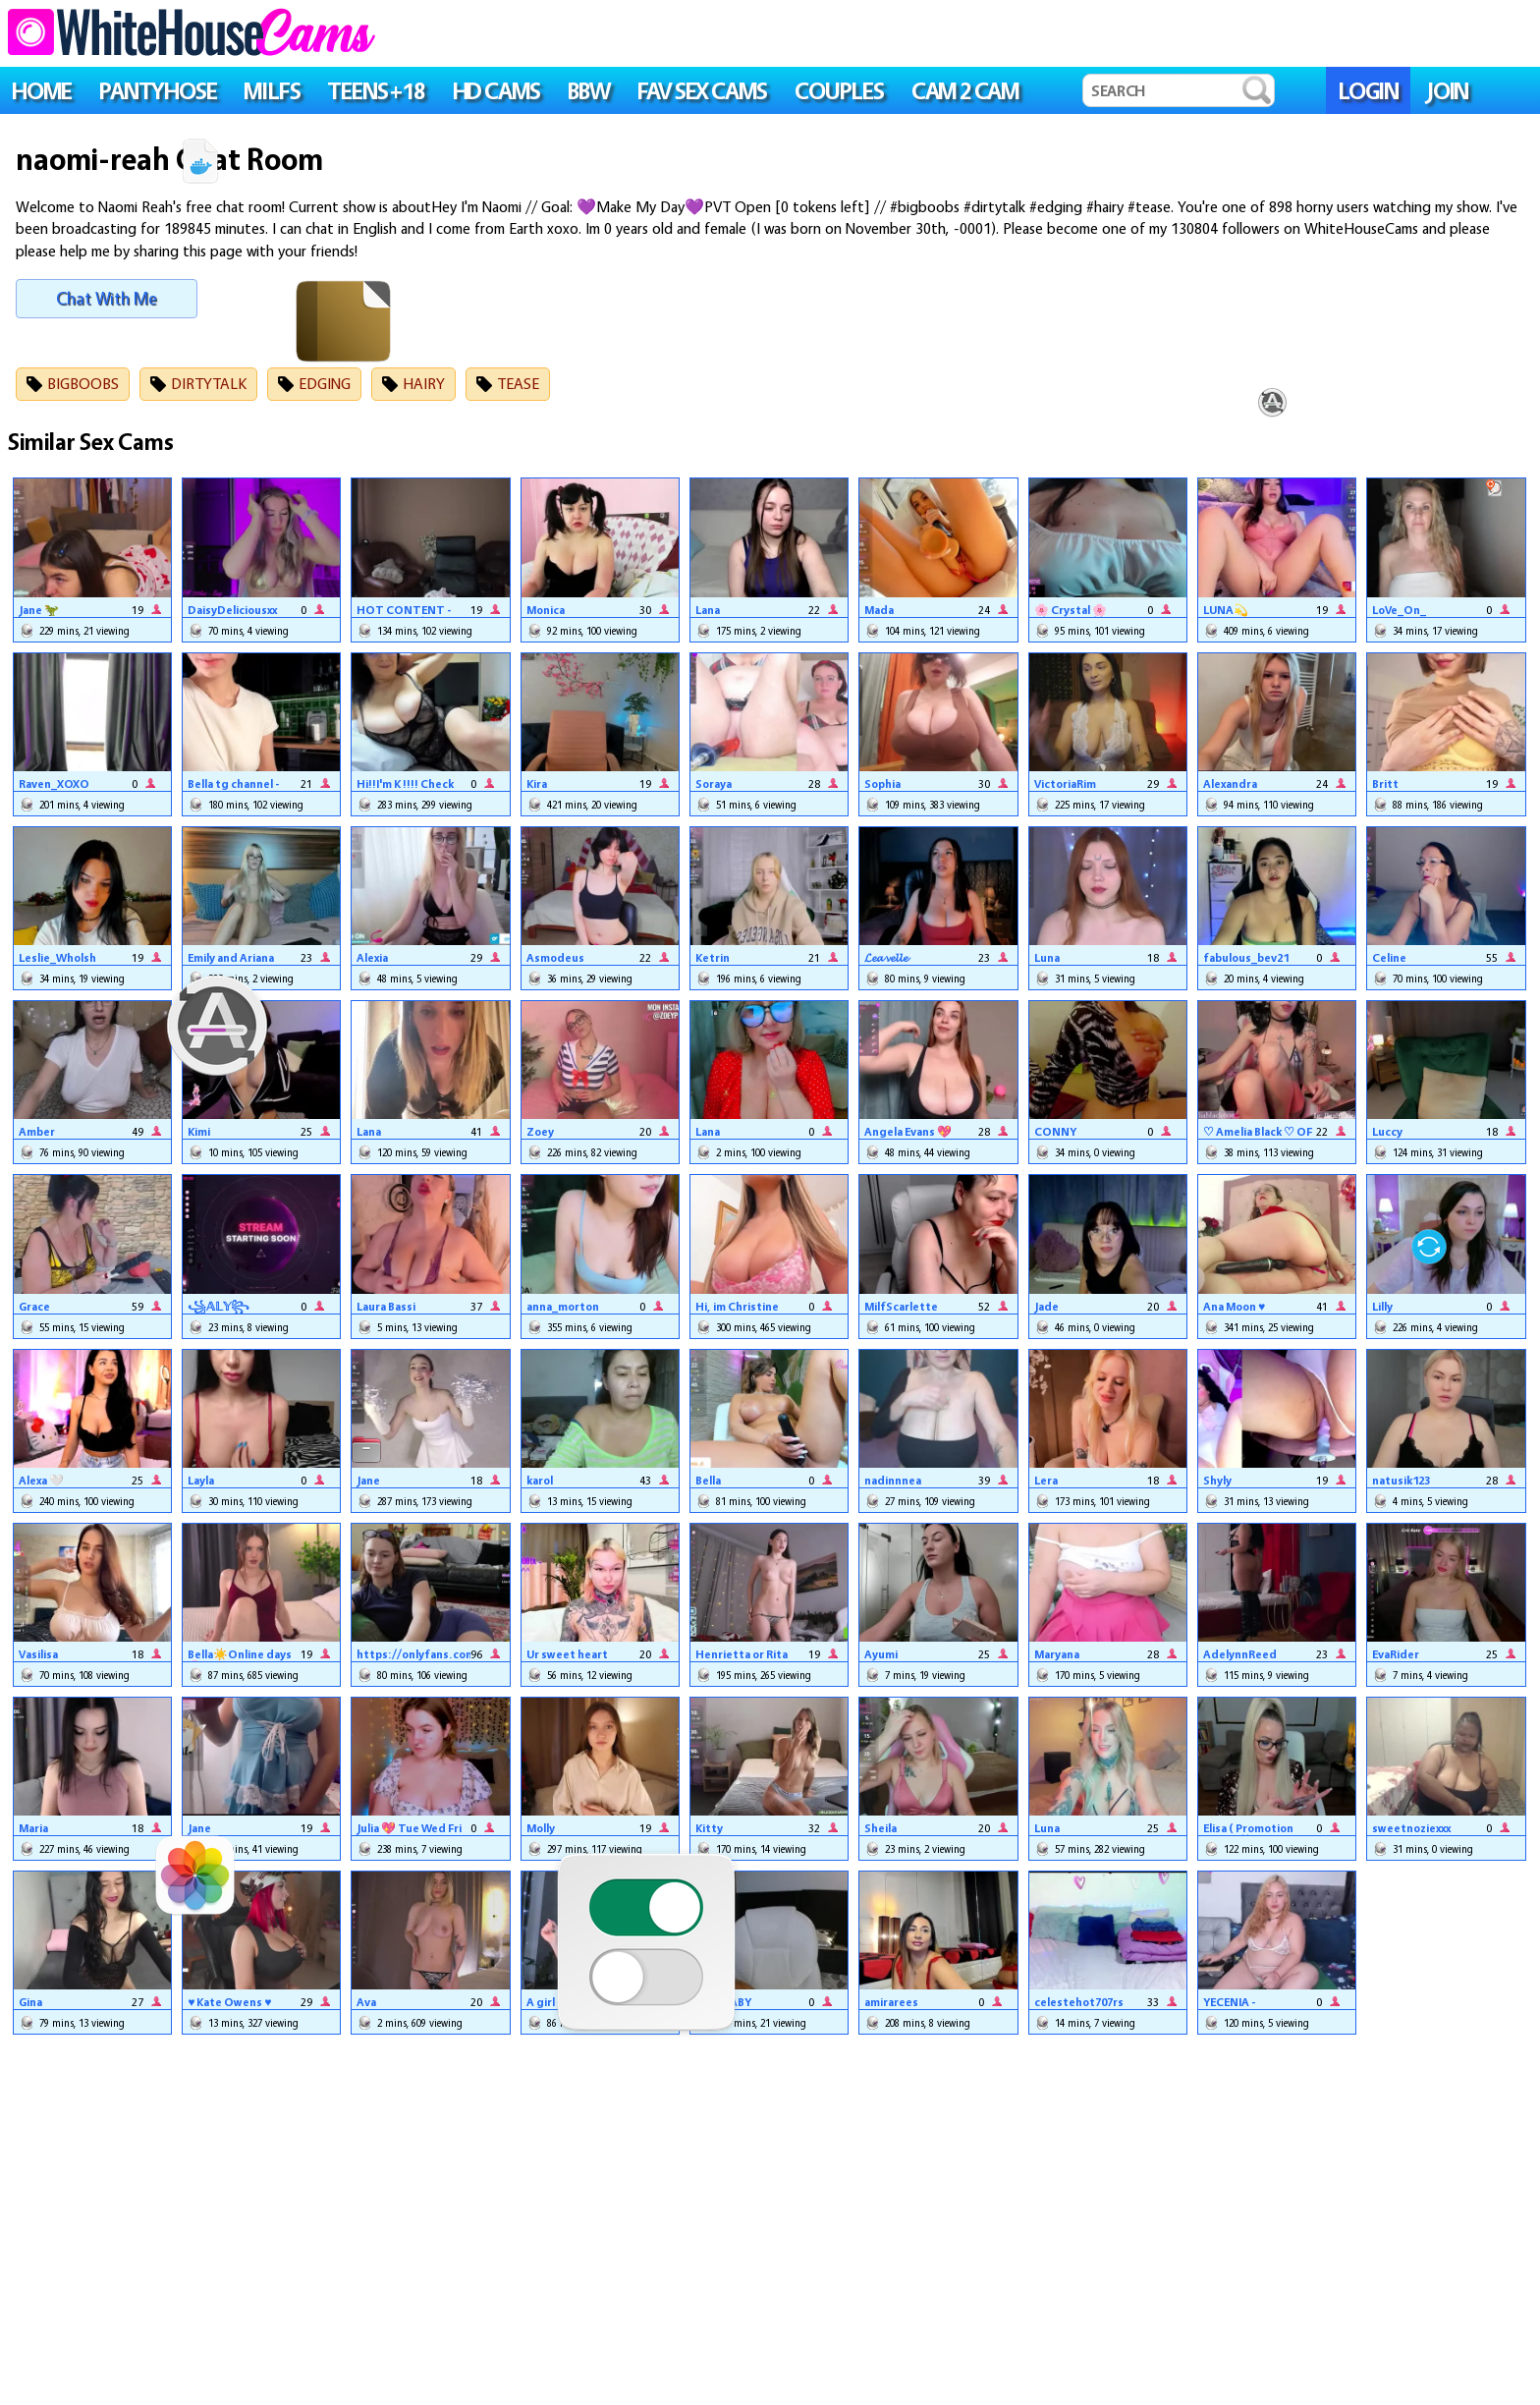 The height and width of the screenshot is (2405, 1540). What do you see at coordinates (200, 161) in the screenshot?
I see `a dockerfile or docker configuration file` at bounding box center [200, 161].